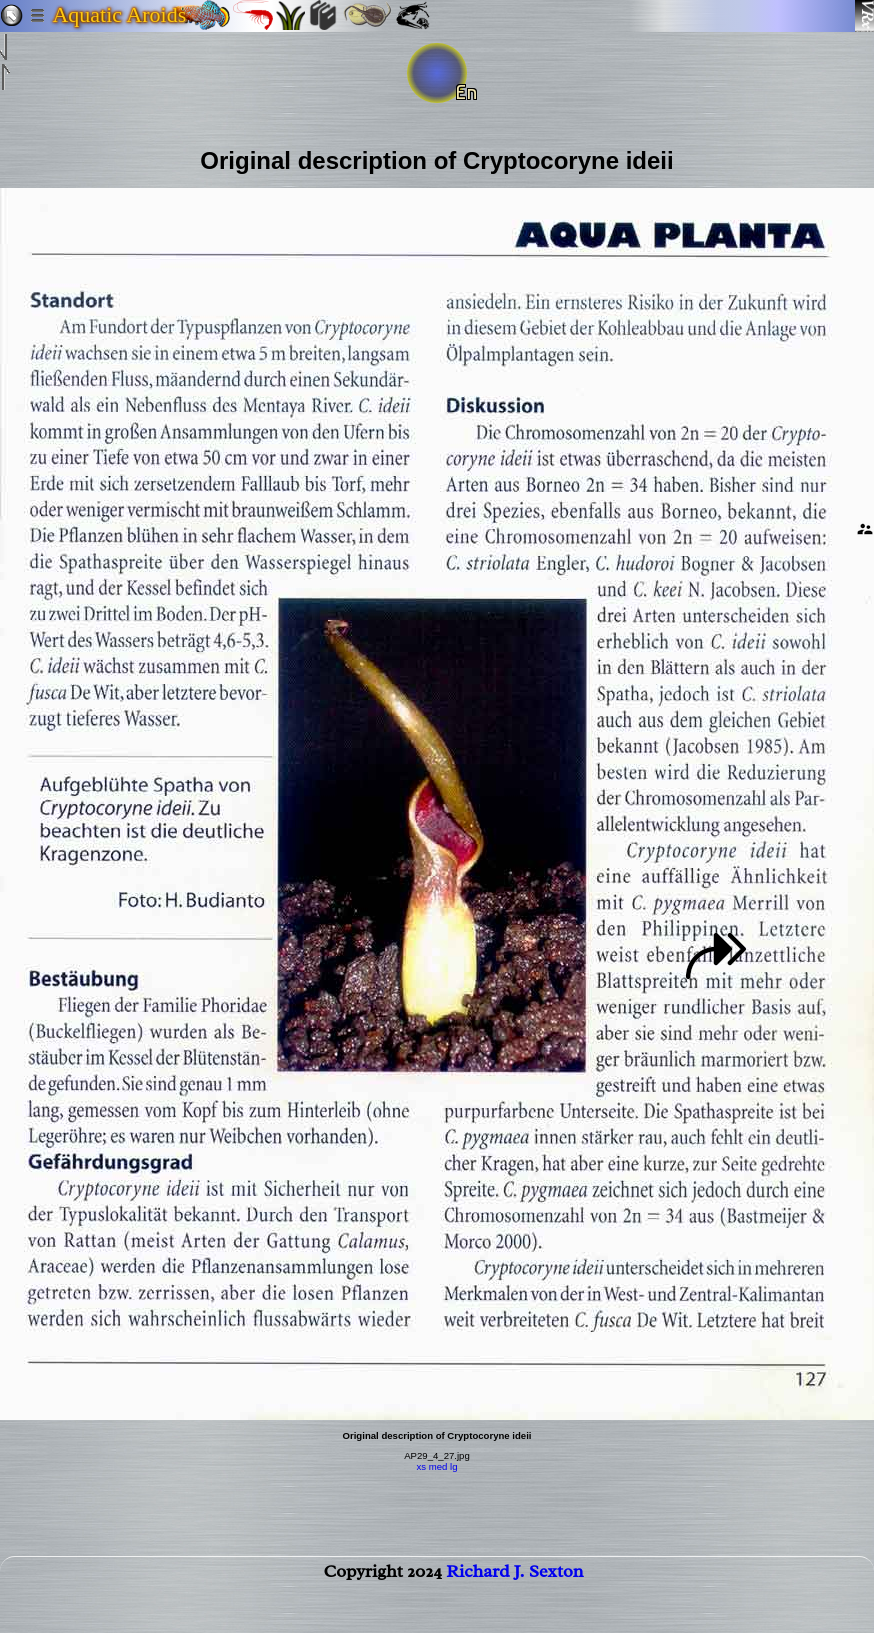 This screenshot has width=874, height=1633. I want to click on forward or share content to multiple recipients, so click(716, 956).